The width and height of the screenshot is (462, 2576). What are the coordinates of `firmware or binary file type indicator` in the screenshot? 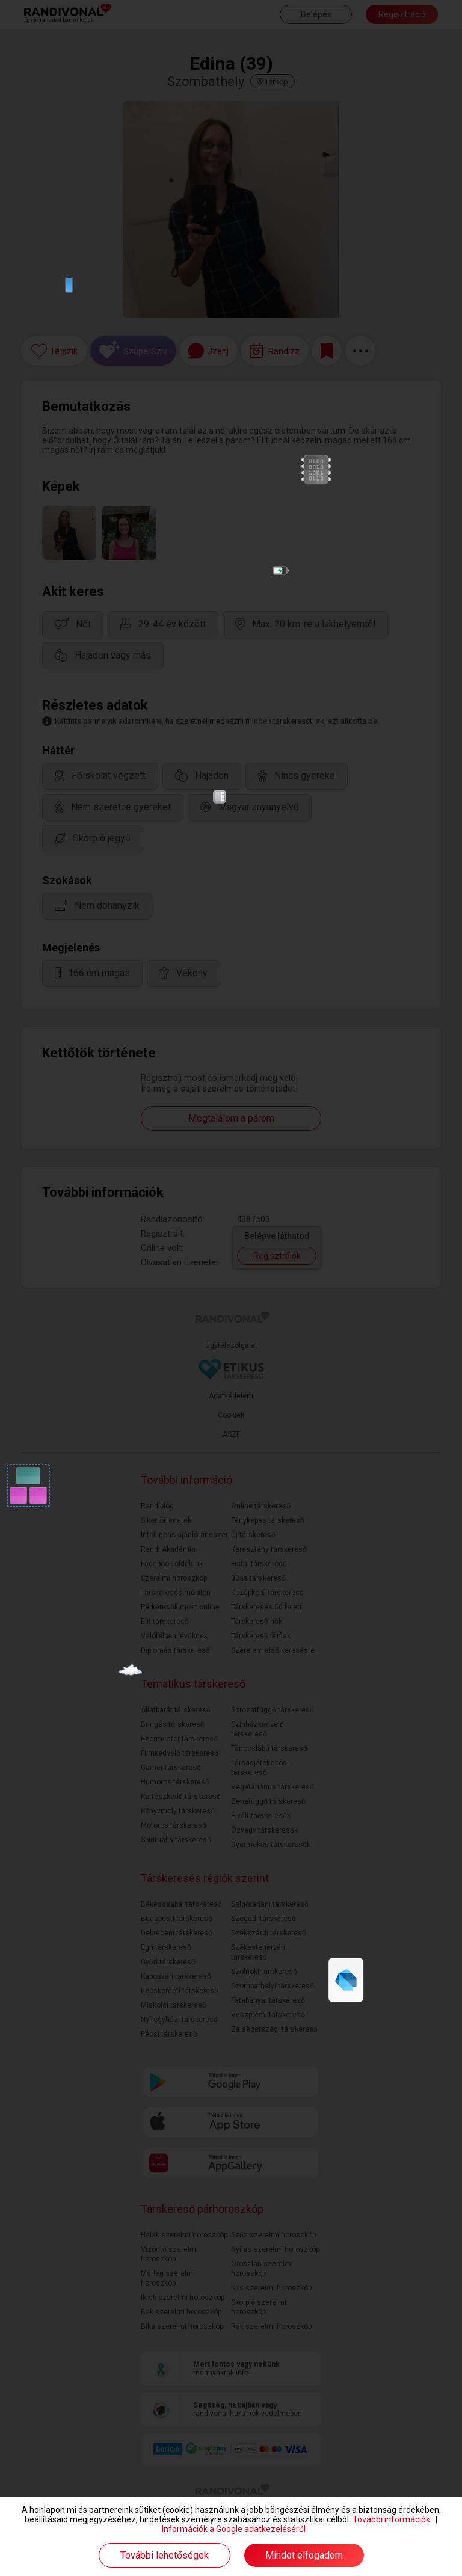 It's located at (316, 469).